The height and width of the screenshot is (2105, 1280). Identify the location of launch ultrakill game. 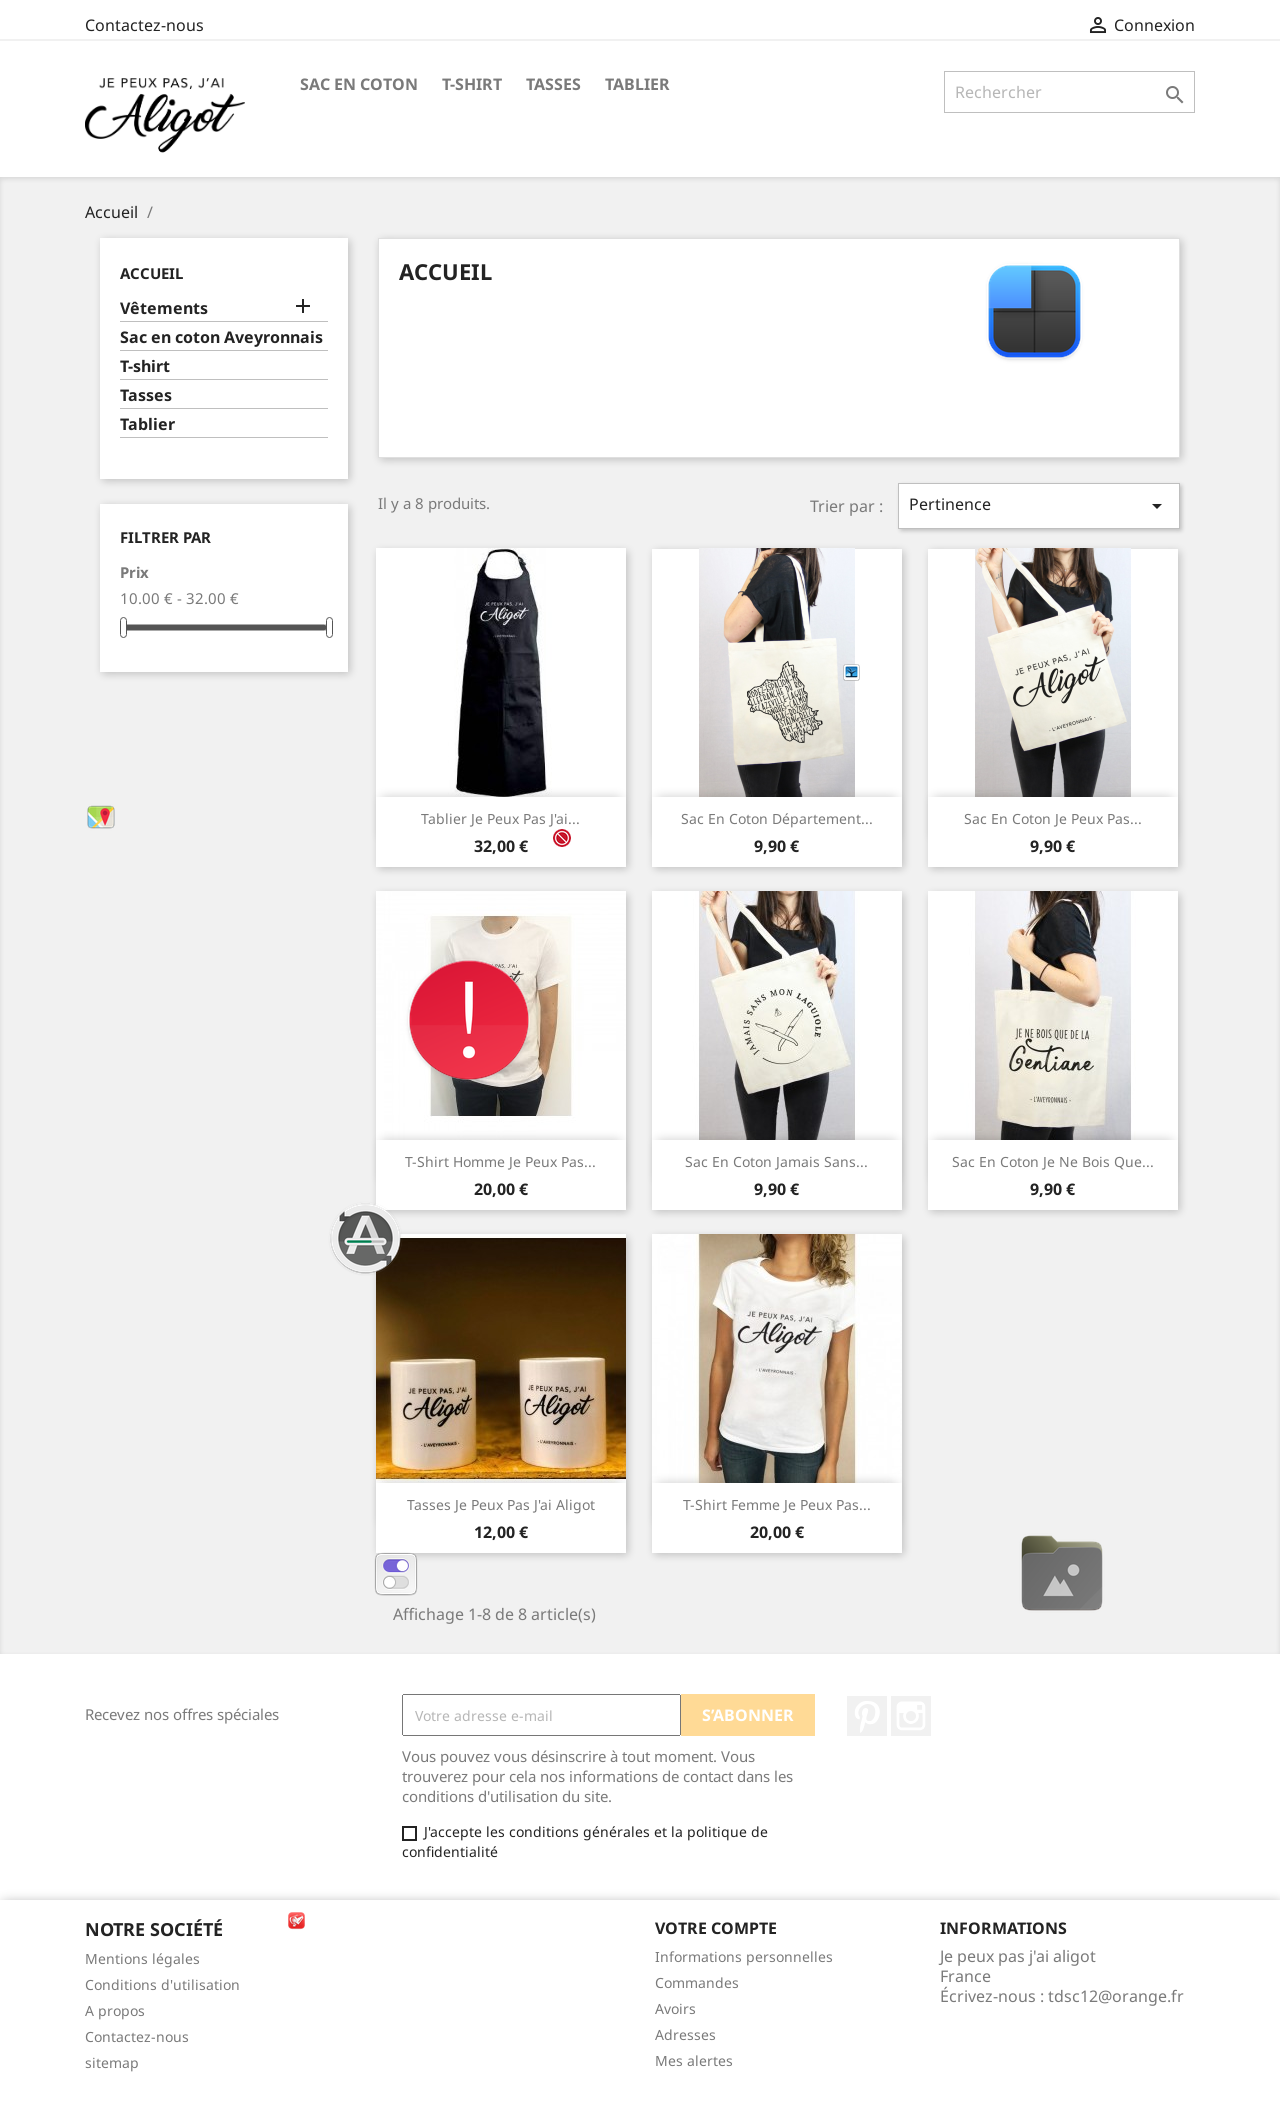
(296, 1920).